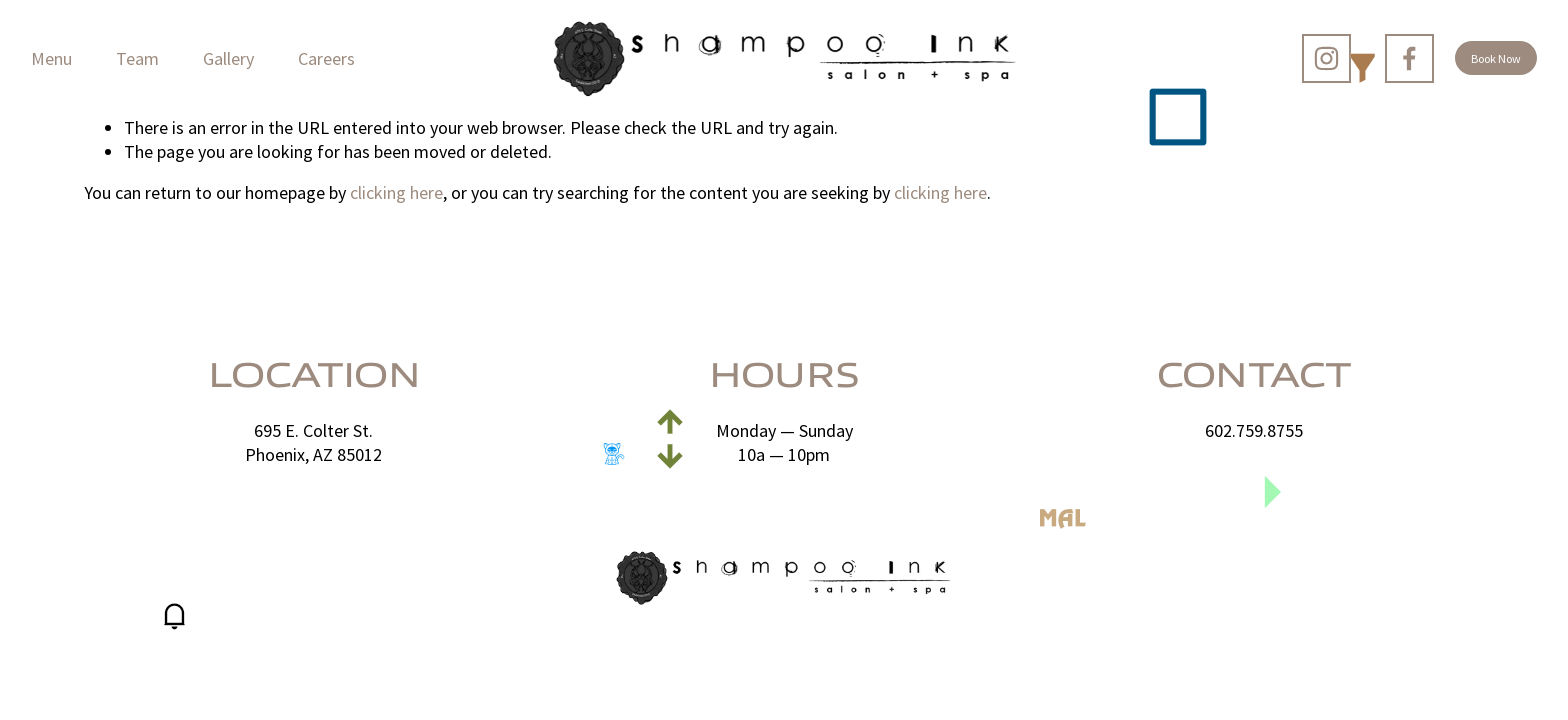 The height and width of the screenshot is (720, 1568). Describe the element at coordinates (1362, 67) in the screenshot. I see `filter or sort content` at that location.